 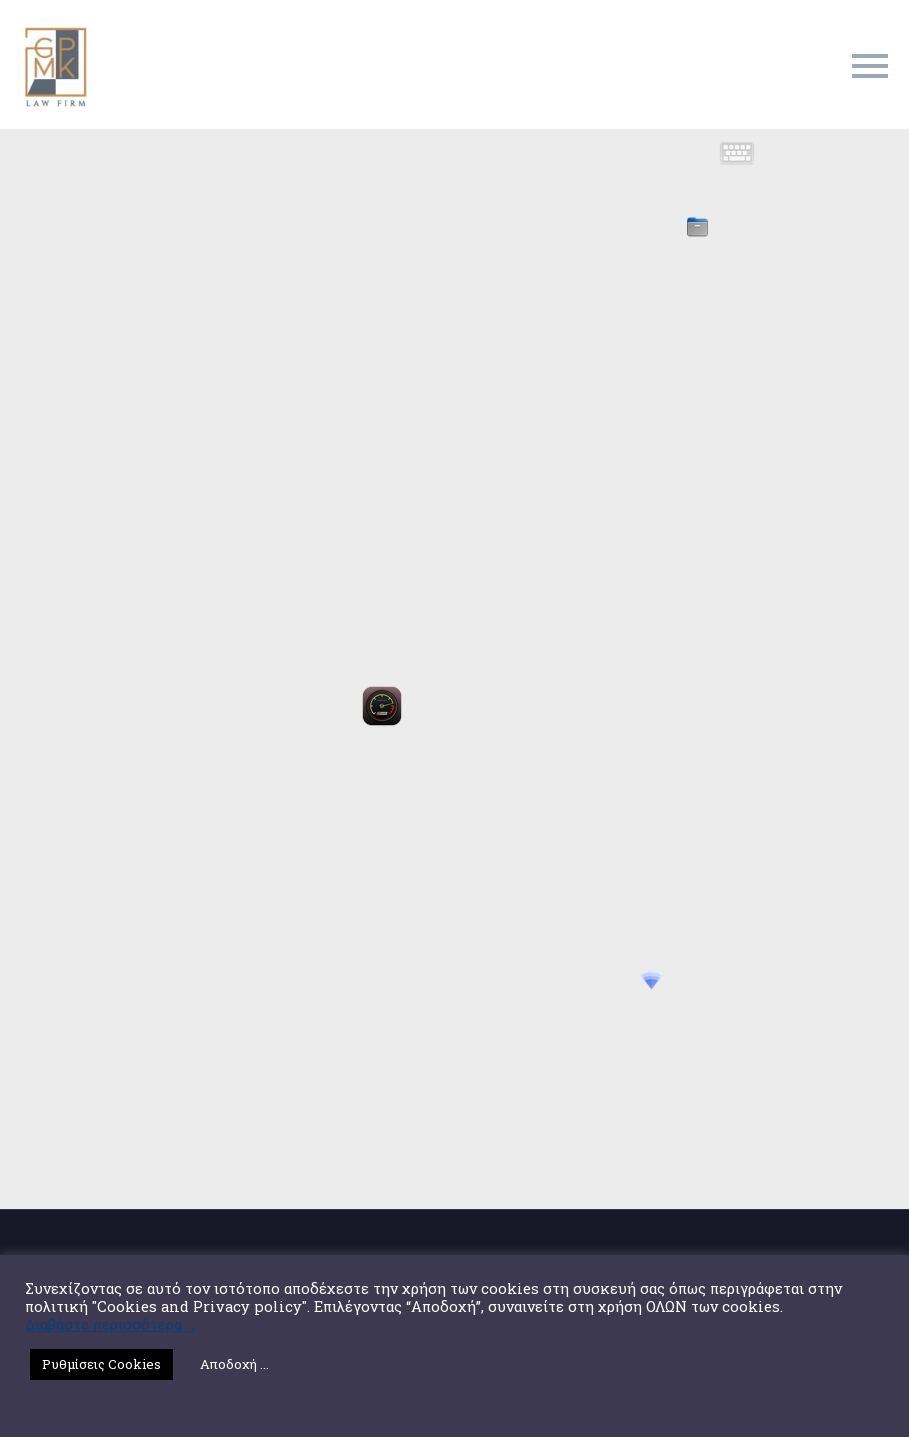 I want to click on indicates active wireless network connection, so click(x=651, y=979).